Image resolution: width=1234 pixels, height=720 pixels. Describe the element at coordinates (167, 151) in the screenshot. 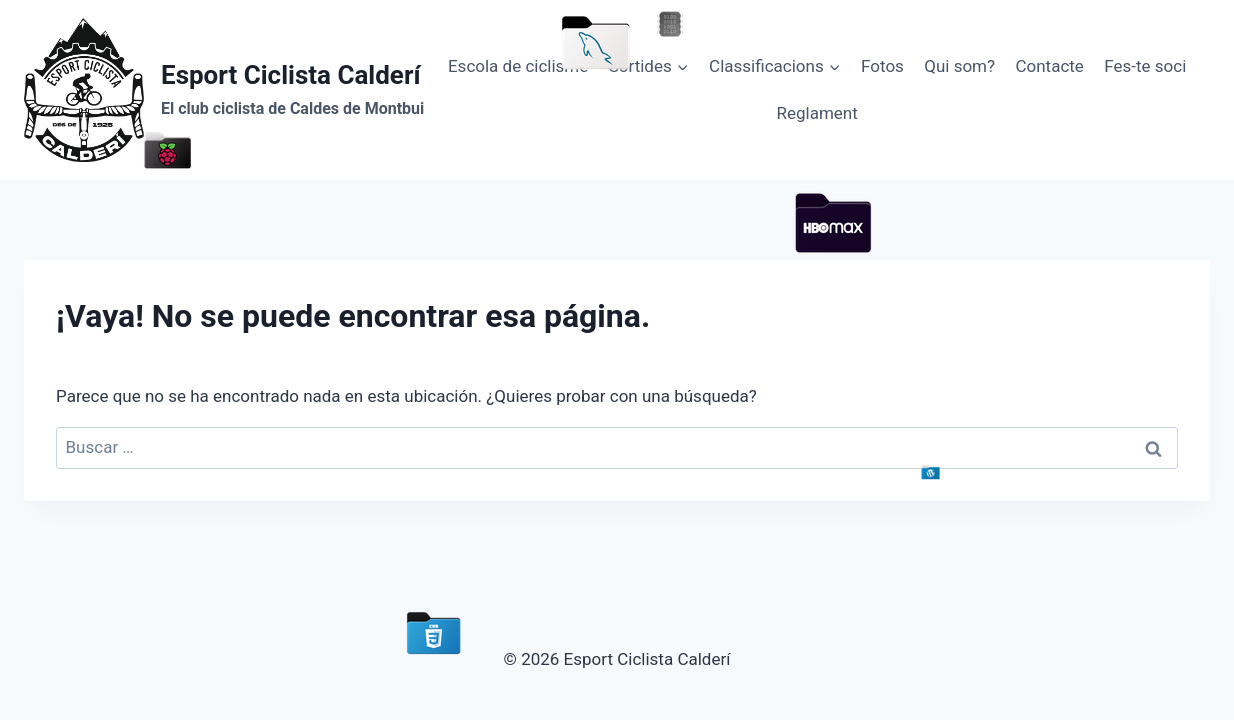

I see `folder containing Raspberry Pi project files` at that location.